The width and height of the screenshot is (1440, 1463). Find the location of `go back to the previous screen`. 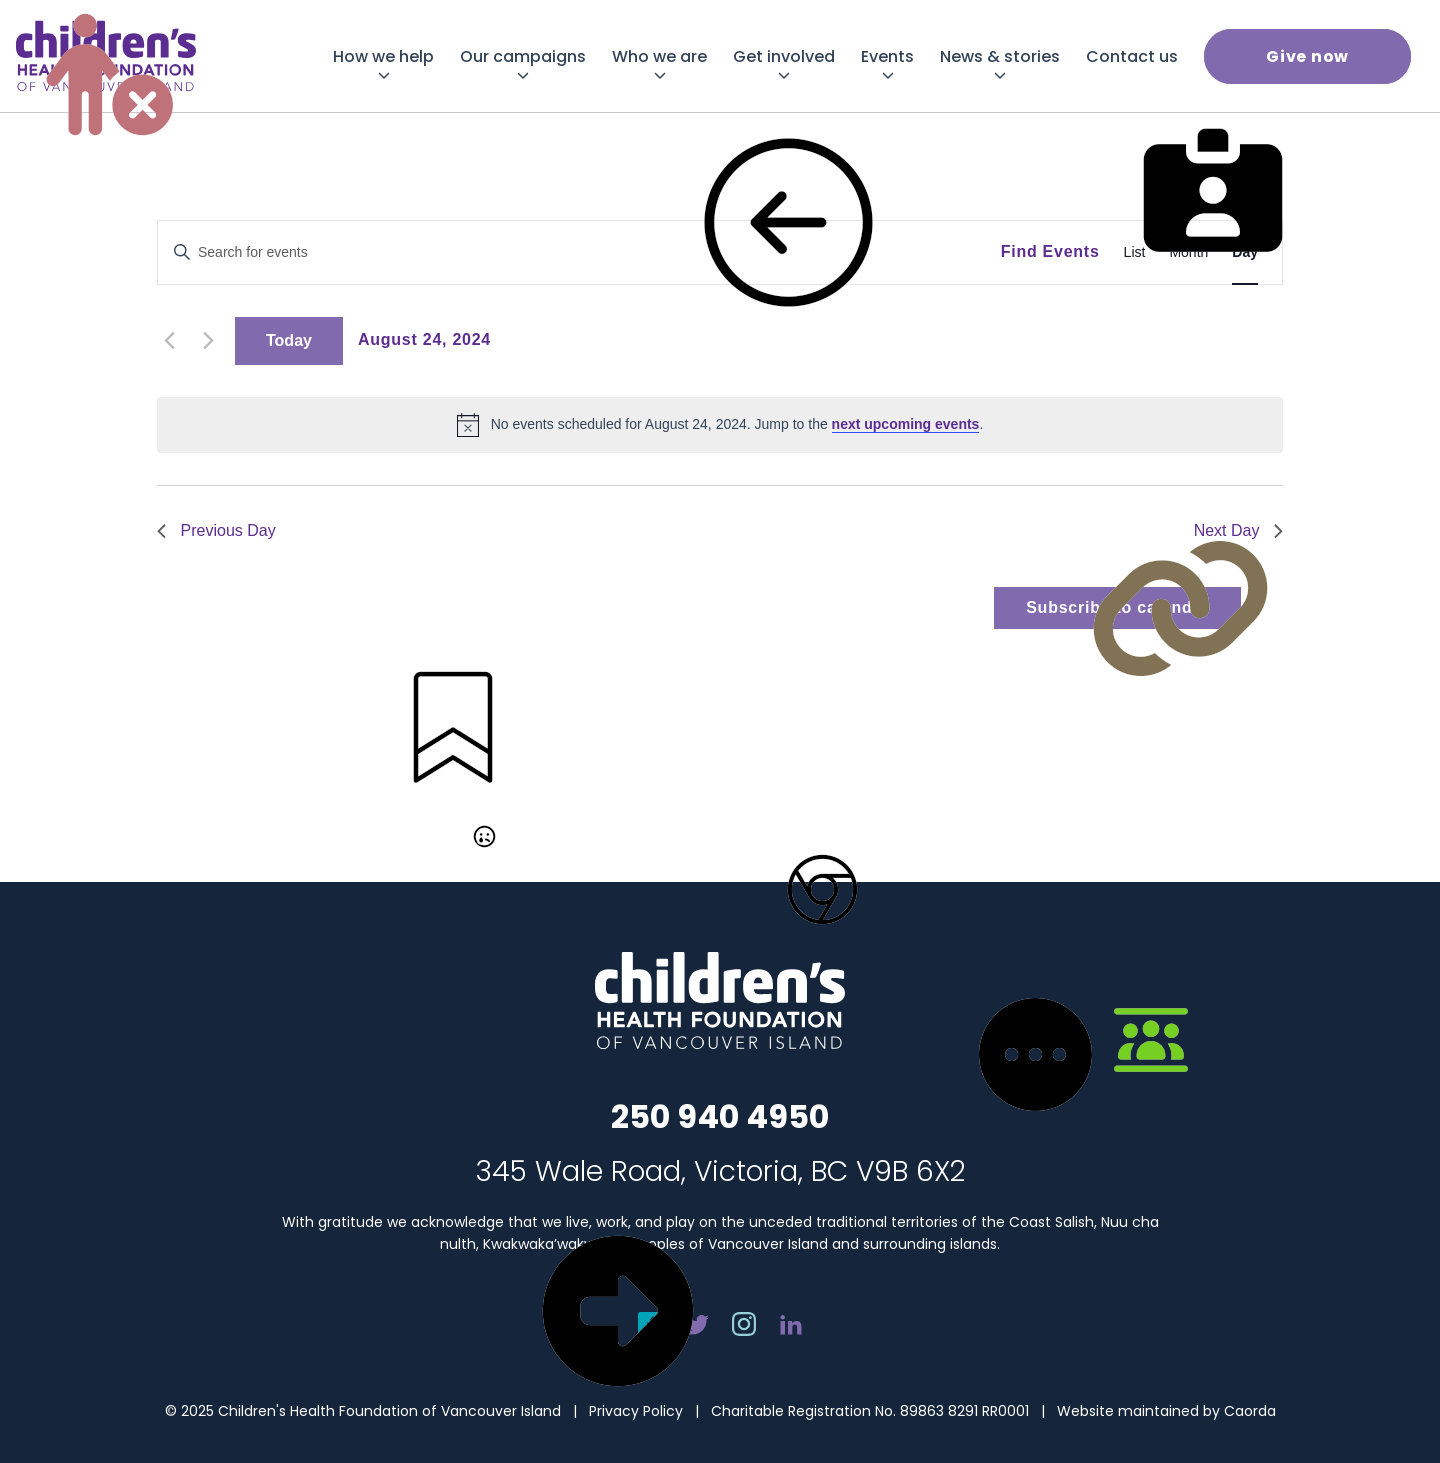

go back to the previous screen is located at coordinates (788, 222).